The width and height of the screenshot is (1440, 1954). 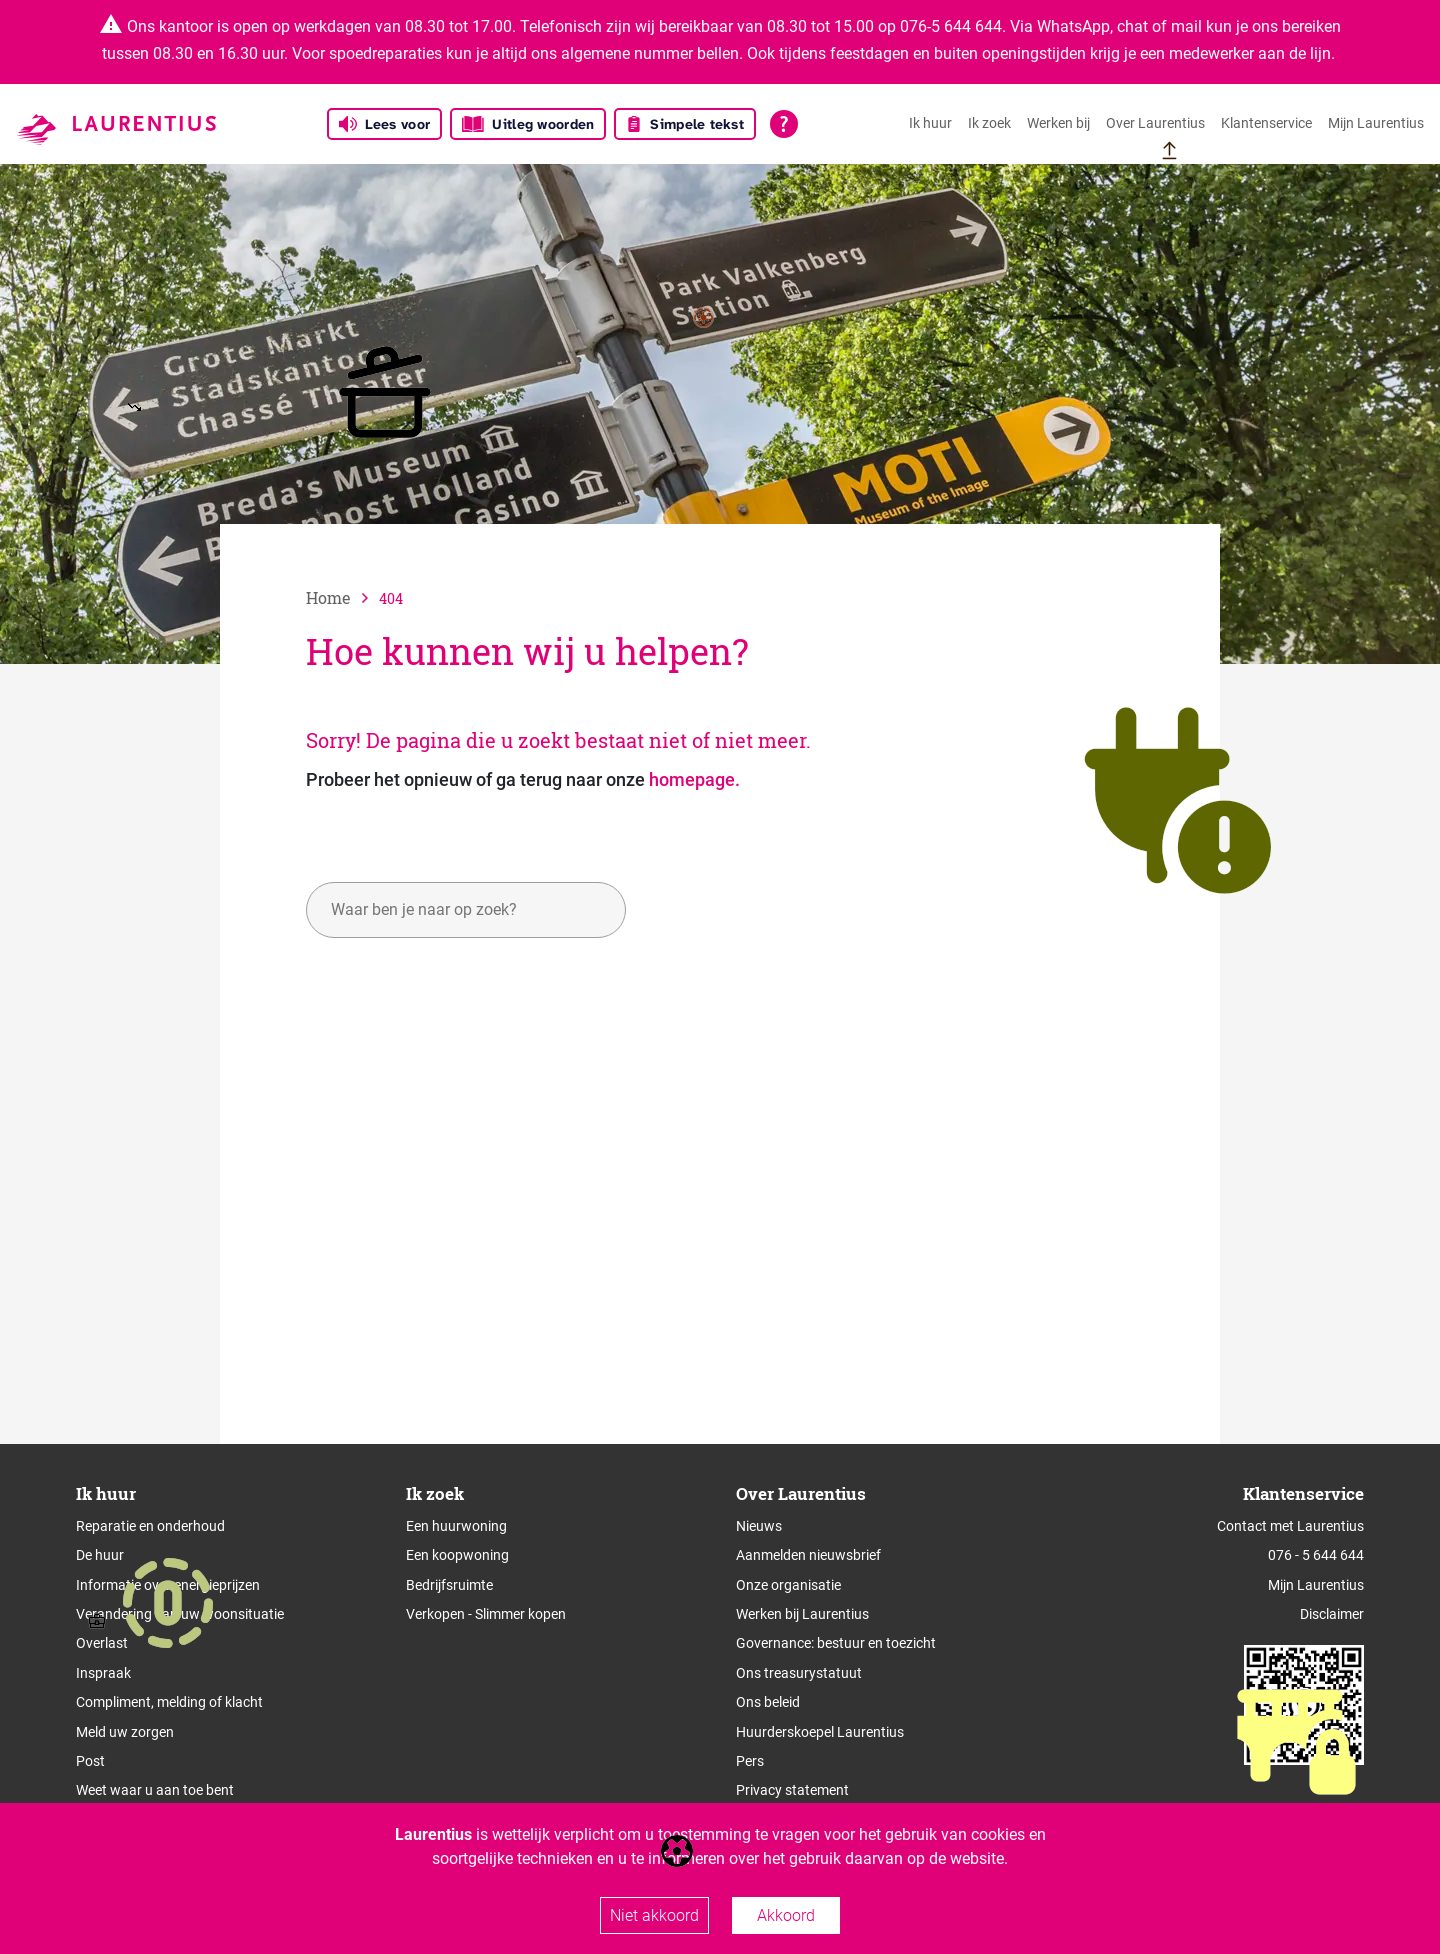 I want to click on indicates a locked or secured bridge crossing, so click(x=1296, y=1735).